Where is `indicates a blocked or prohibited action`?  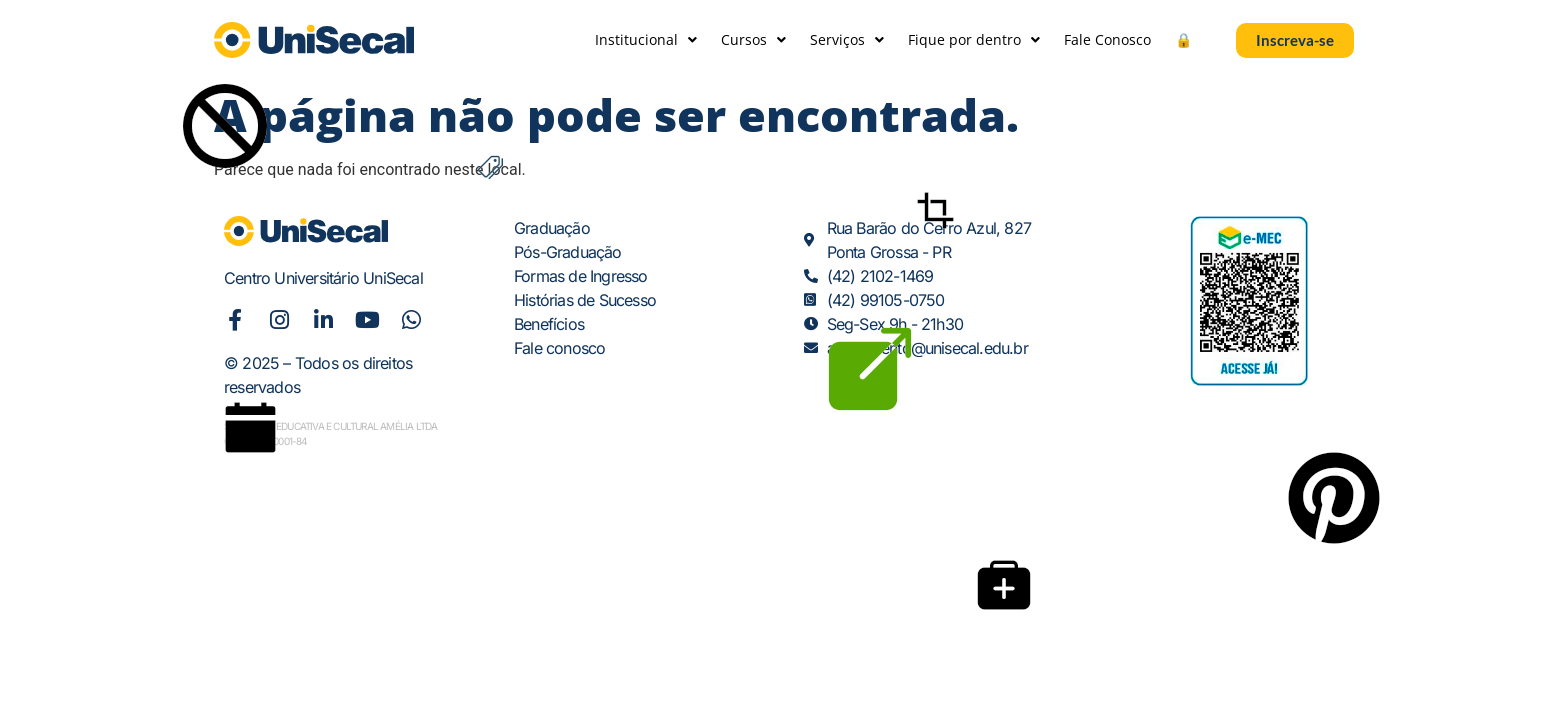 indicates a blocked or prohibited action is located at coordinates (225, 126).